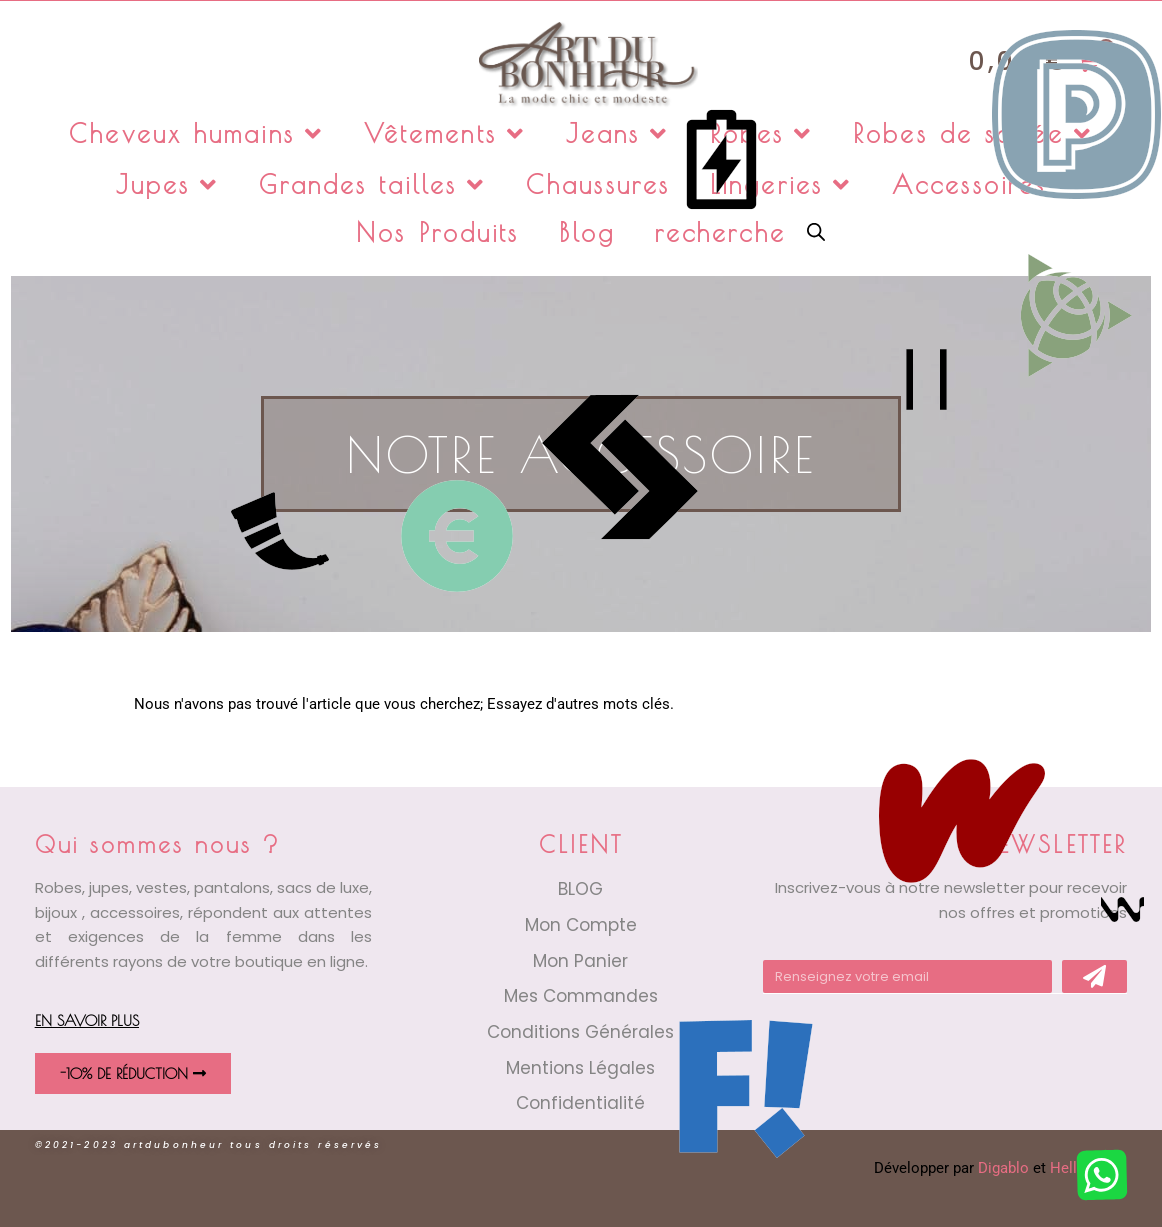 This screenshot has width=1162, height=1227. What do you see at coordinates (1076, 315) in the screenshot?
I see `trimble company logo` at bounding box center [1076, 315].